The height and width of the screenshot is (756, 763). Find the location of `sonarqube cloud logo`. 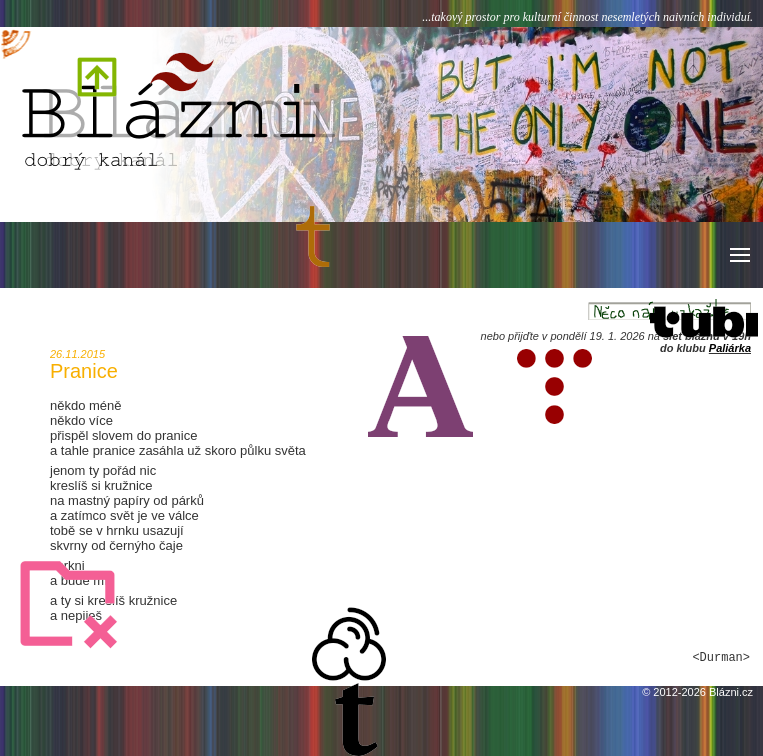

sonarqube cloud logo is located at coordinates (349, 644).